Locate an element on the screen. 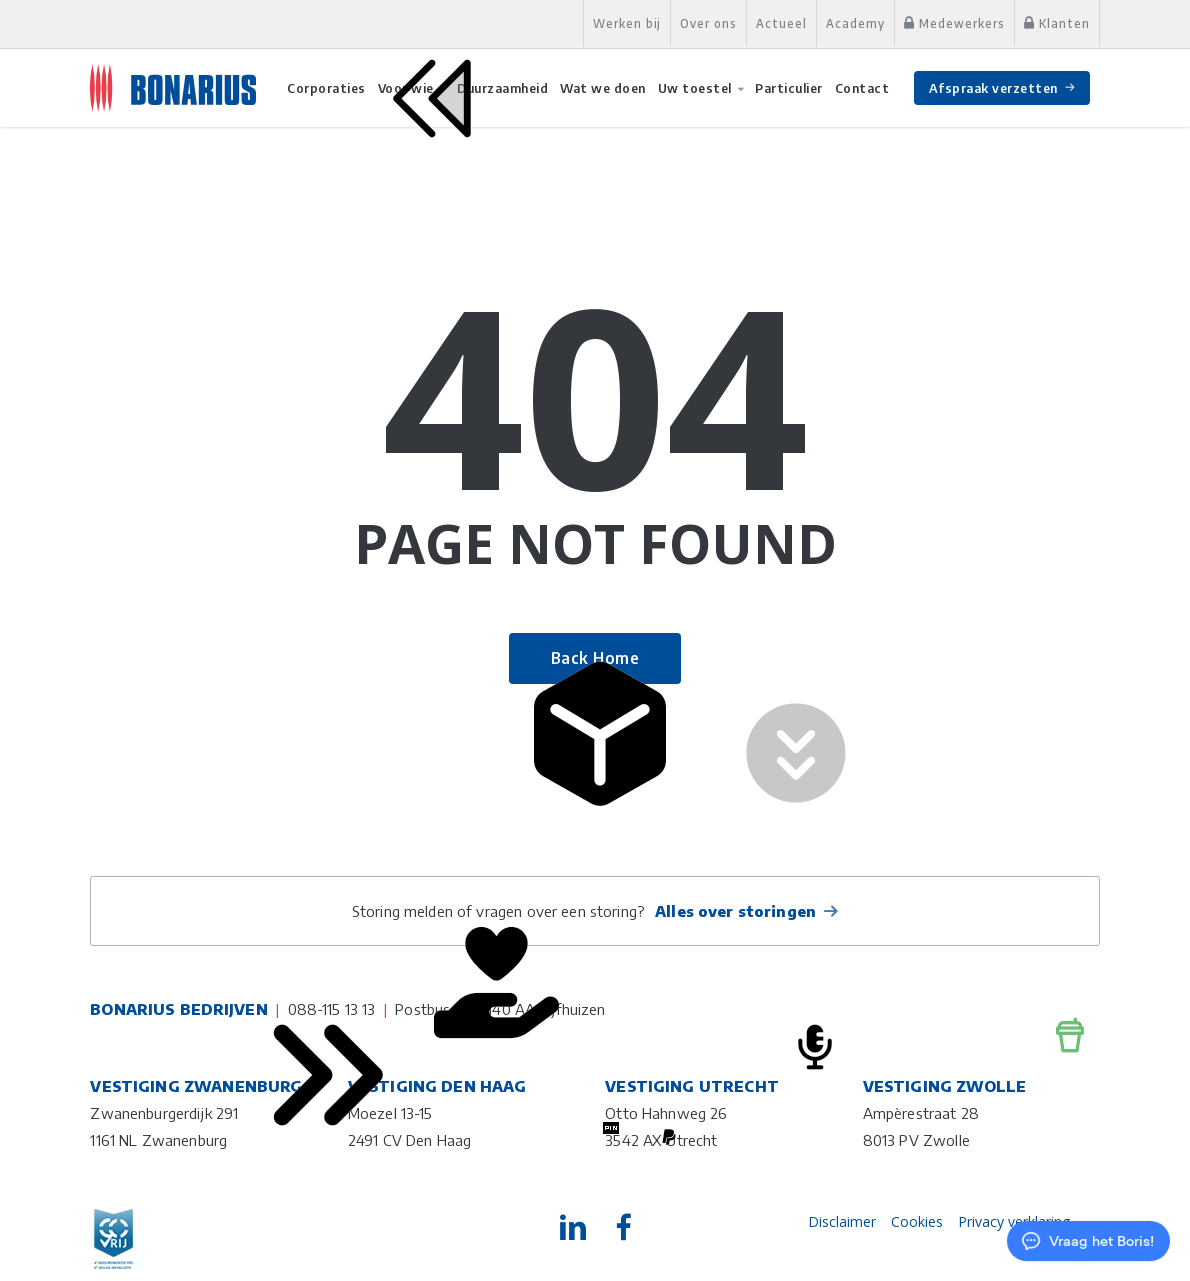  skip forward or advance to next item is located at coordinates (324, 1075).